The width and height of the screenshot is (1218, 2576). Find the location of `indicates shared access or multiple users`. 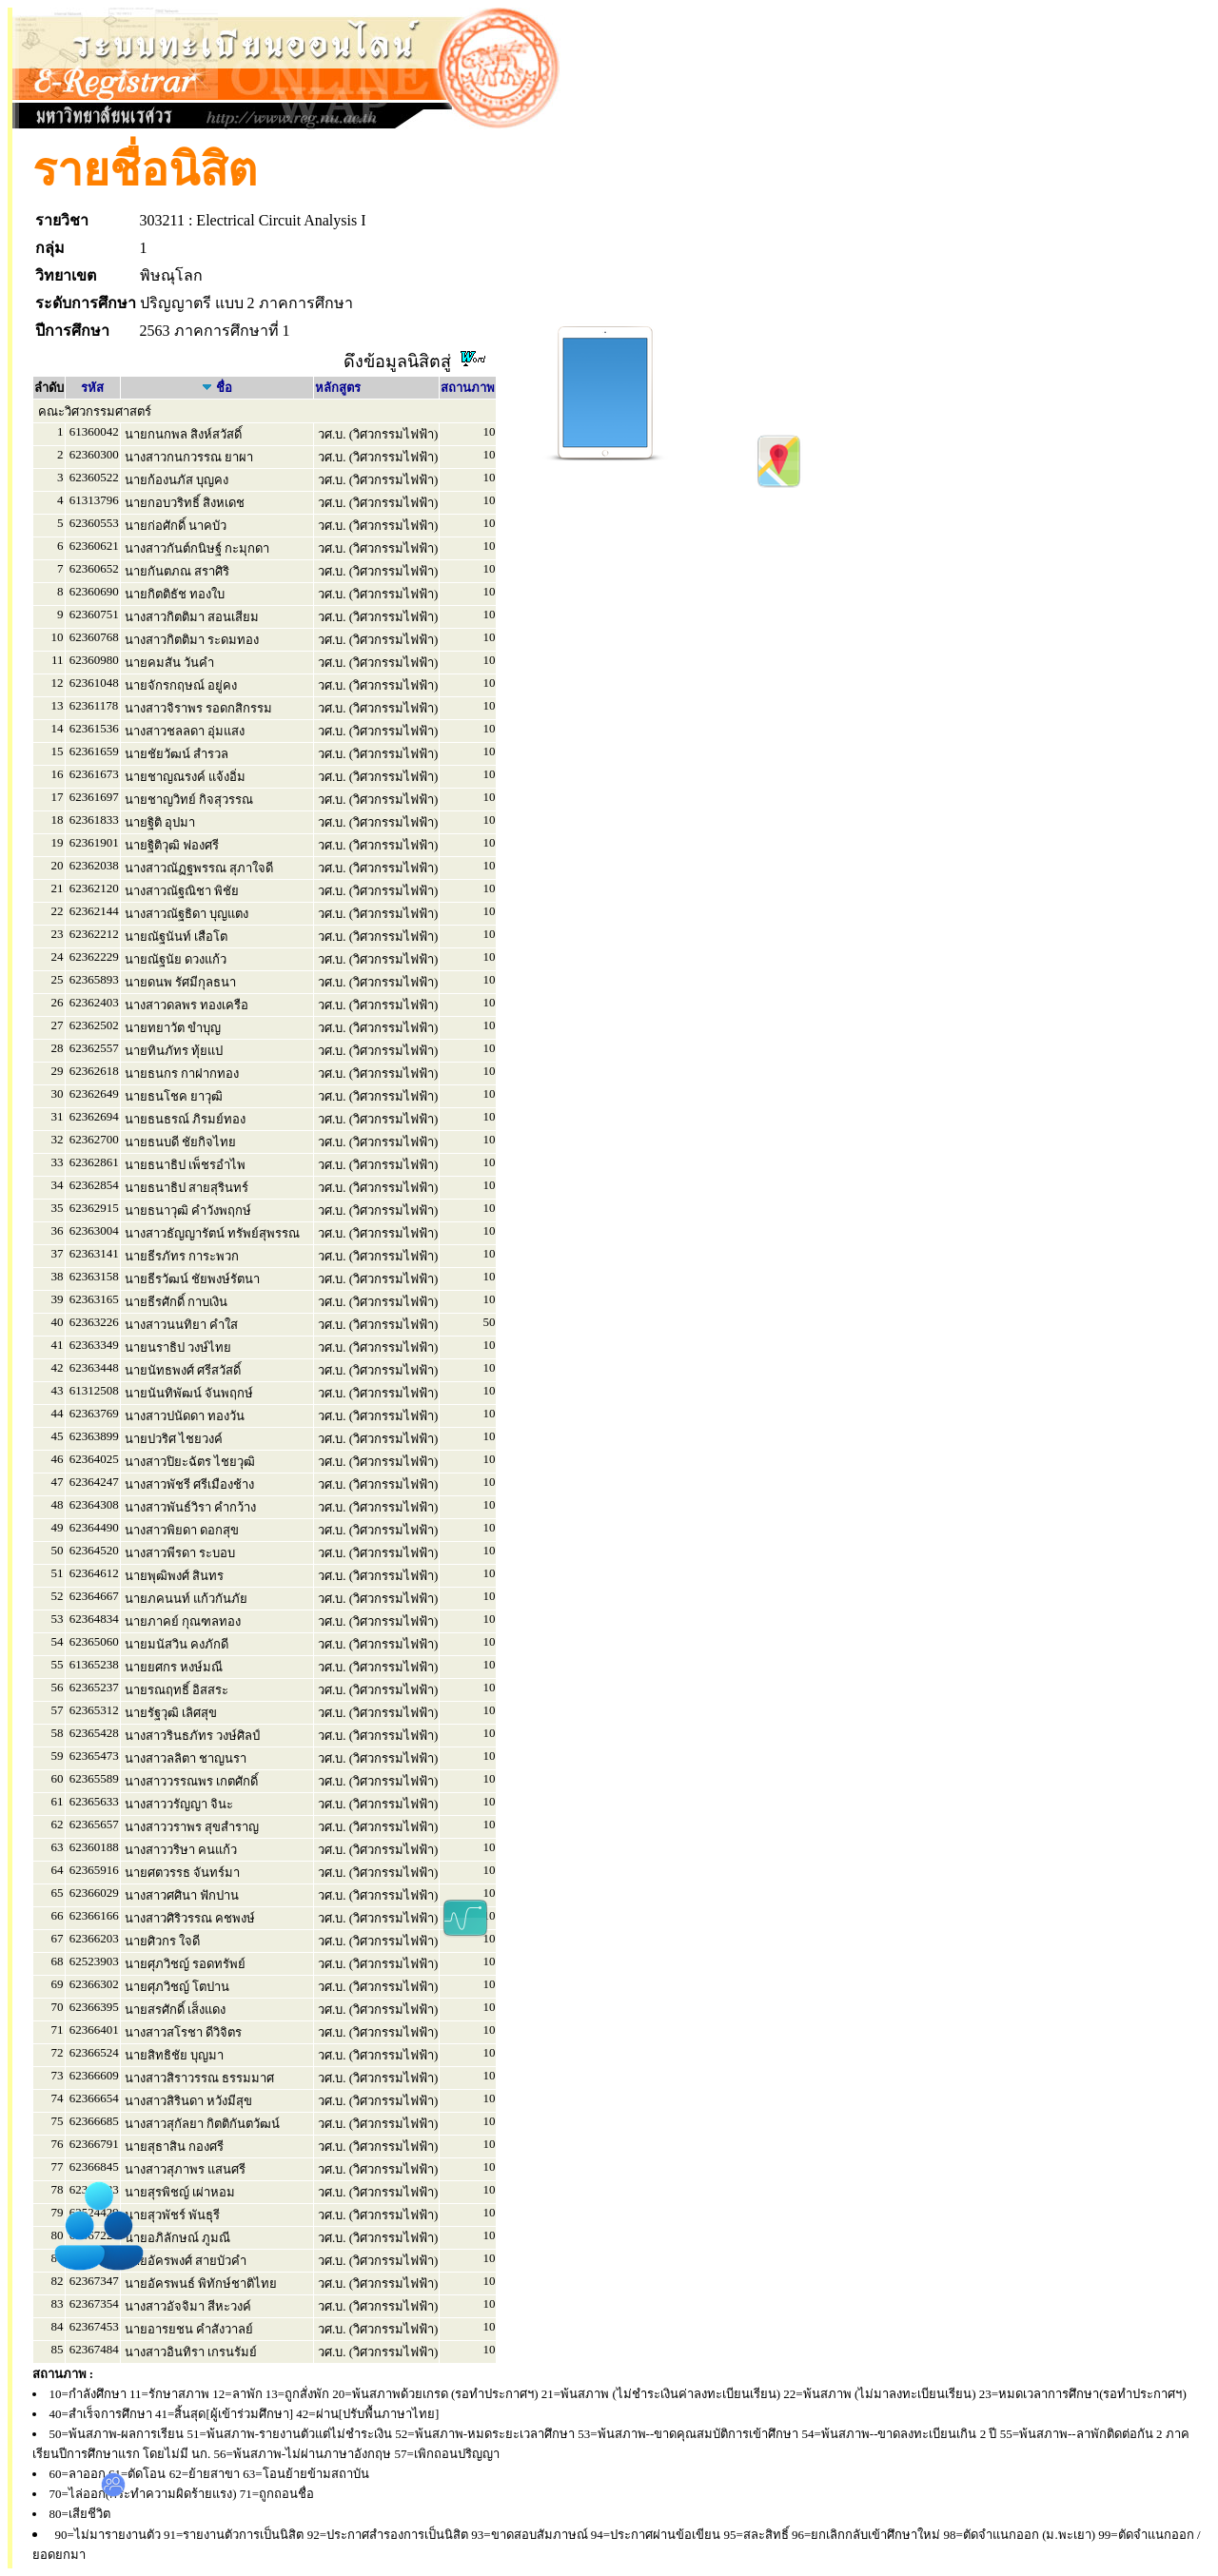

indicates shared access or multiple users is located at coordinates (99, 2226).